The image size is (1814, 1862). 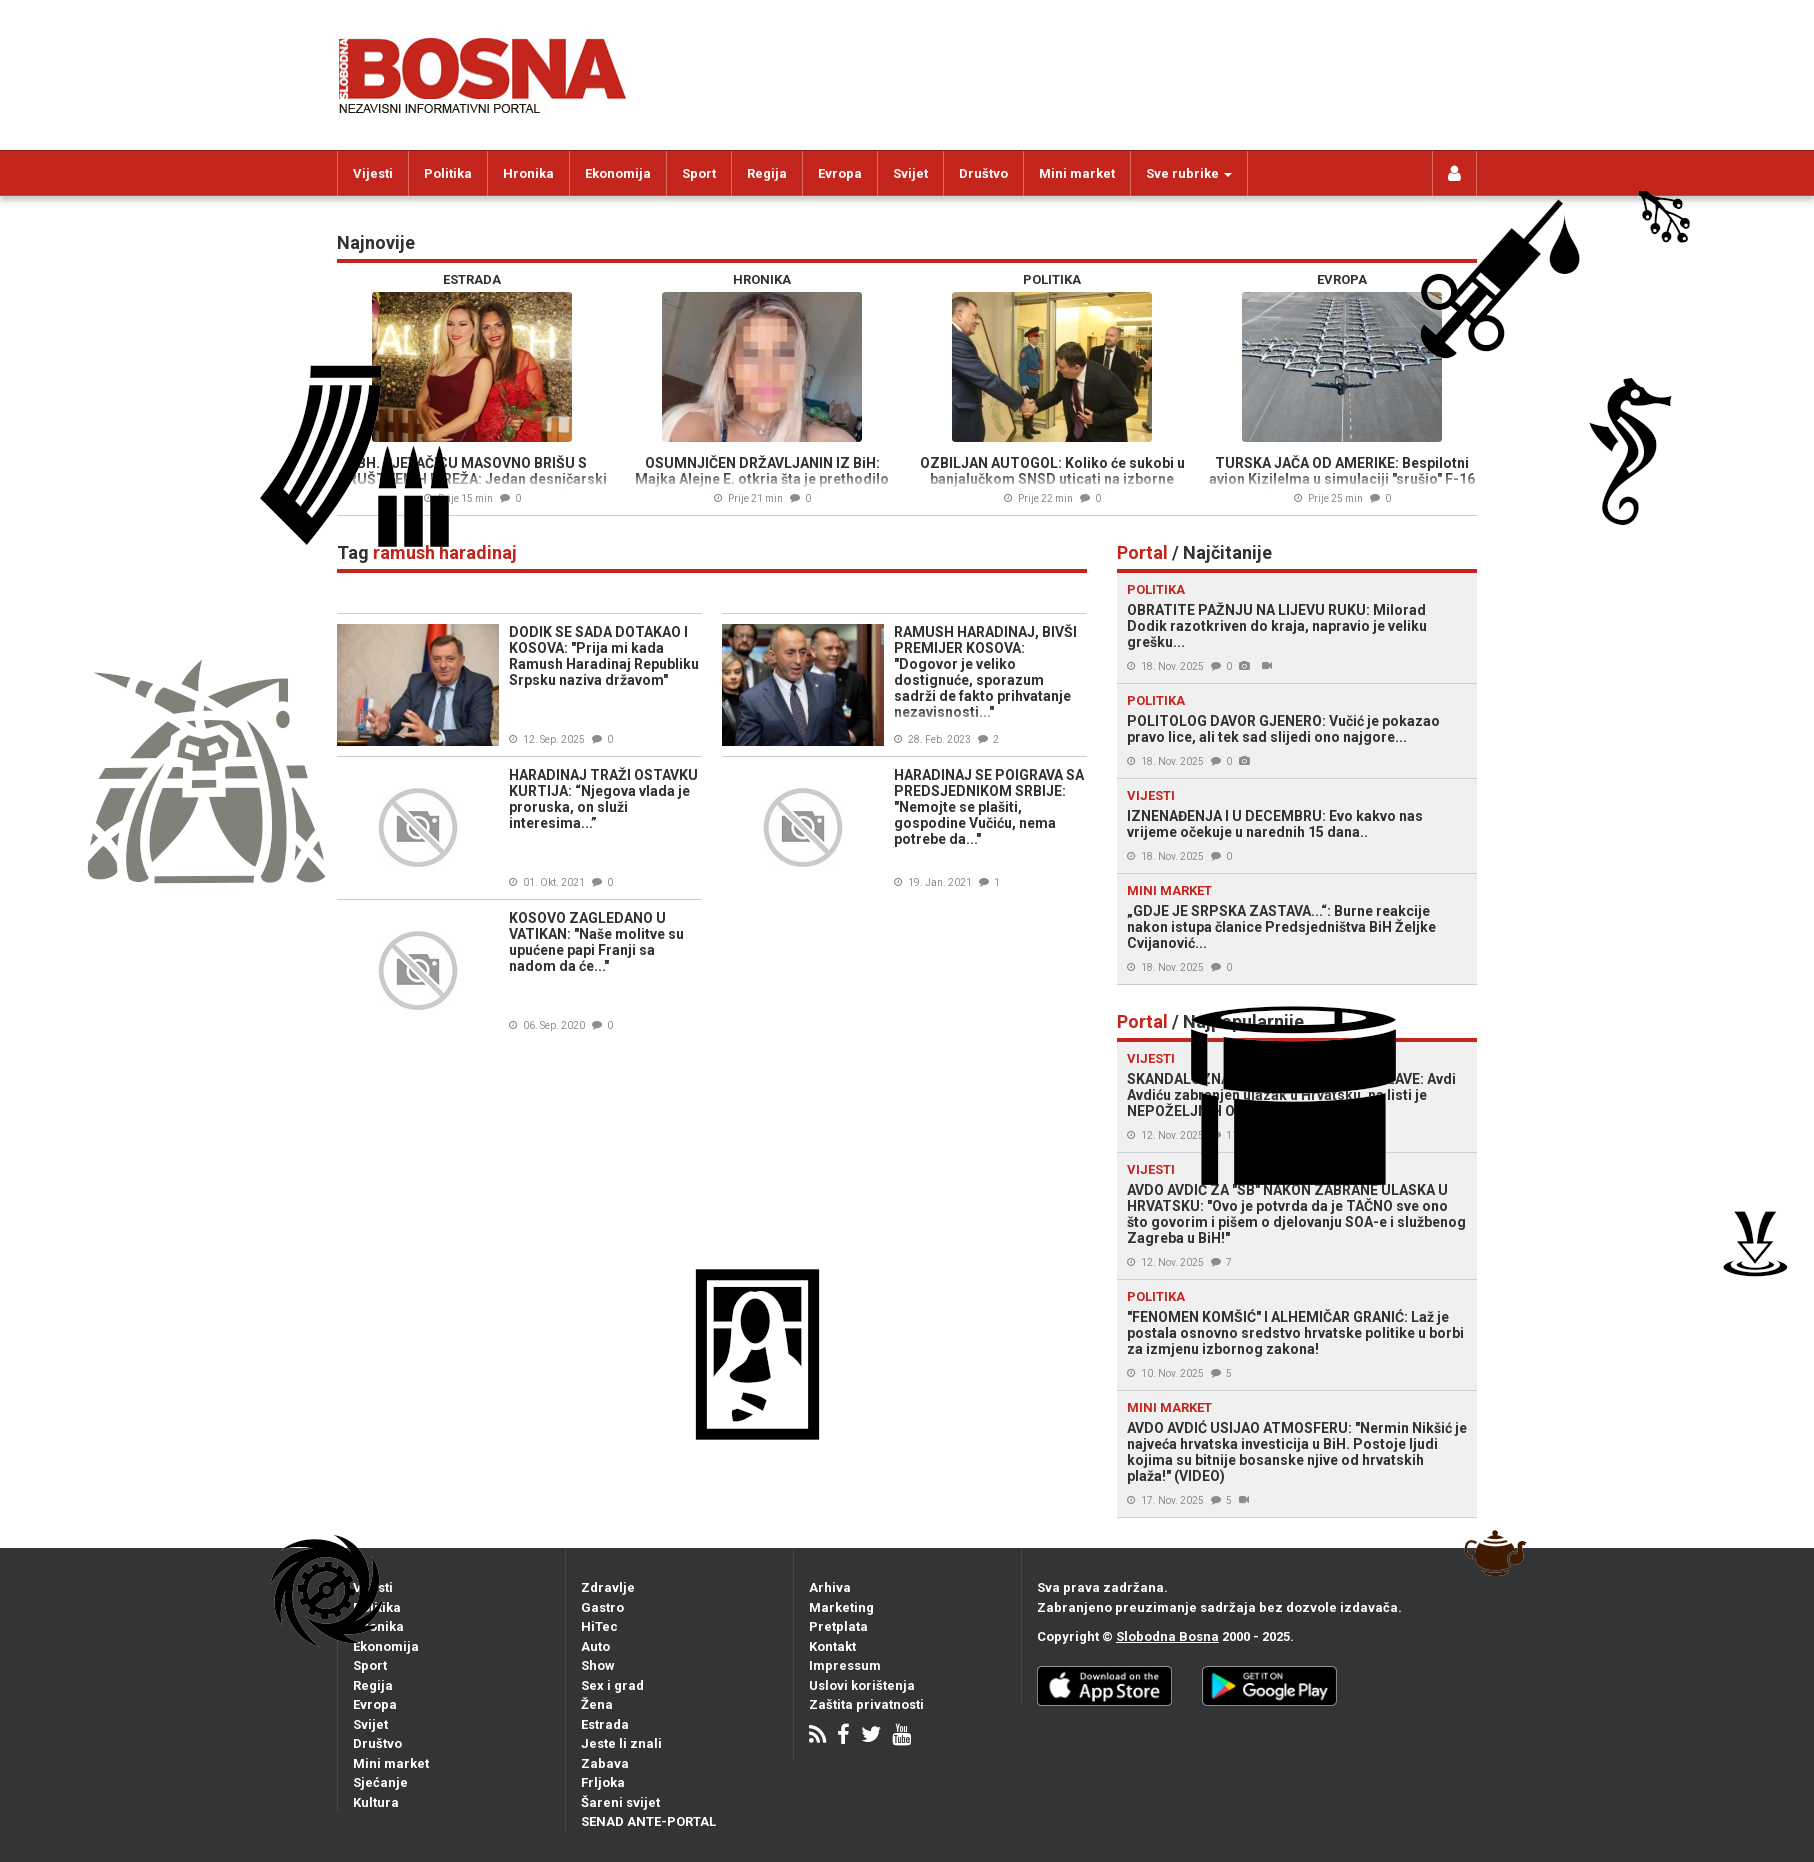 I want to click on indicates a medical test or blood sample, so click(x=1500, y=278).